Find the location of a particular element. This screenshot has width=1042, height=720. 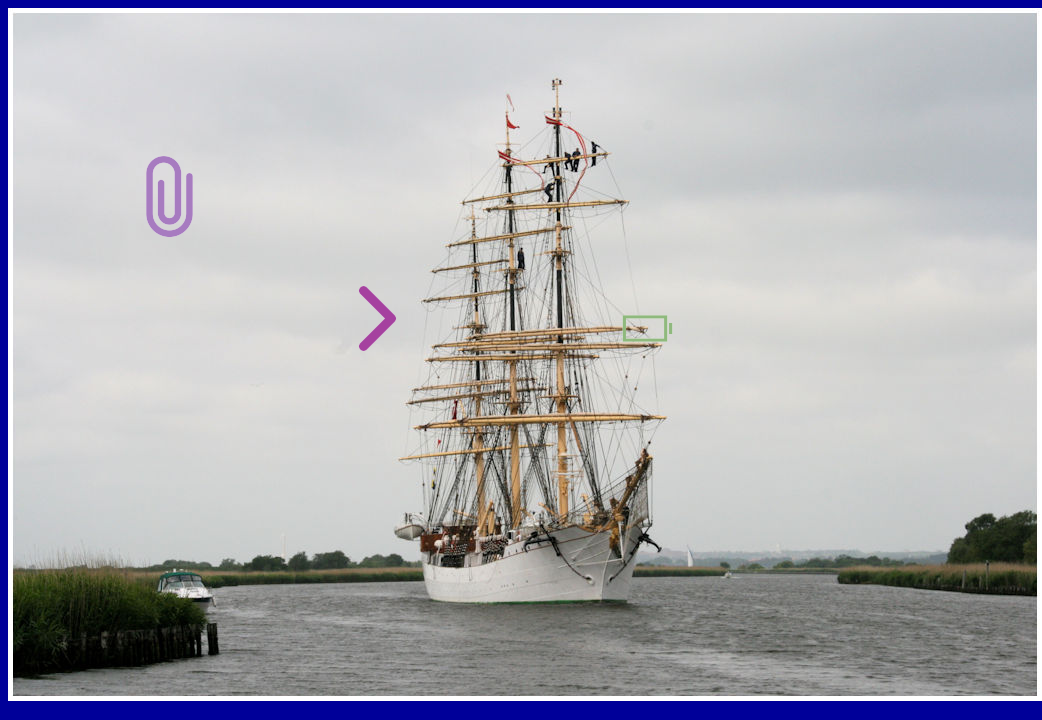

attach a file to your message is located at coordinates (169, 196).